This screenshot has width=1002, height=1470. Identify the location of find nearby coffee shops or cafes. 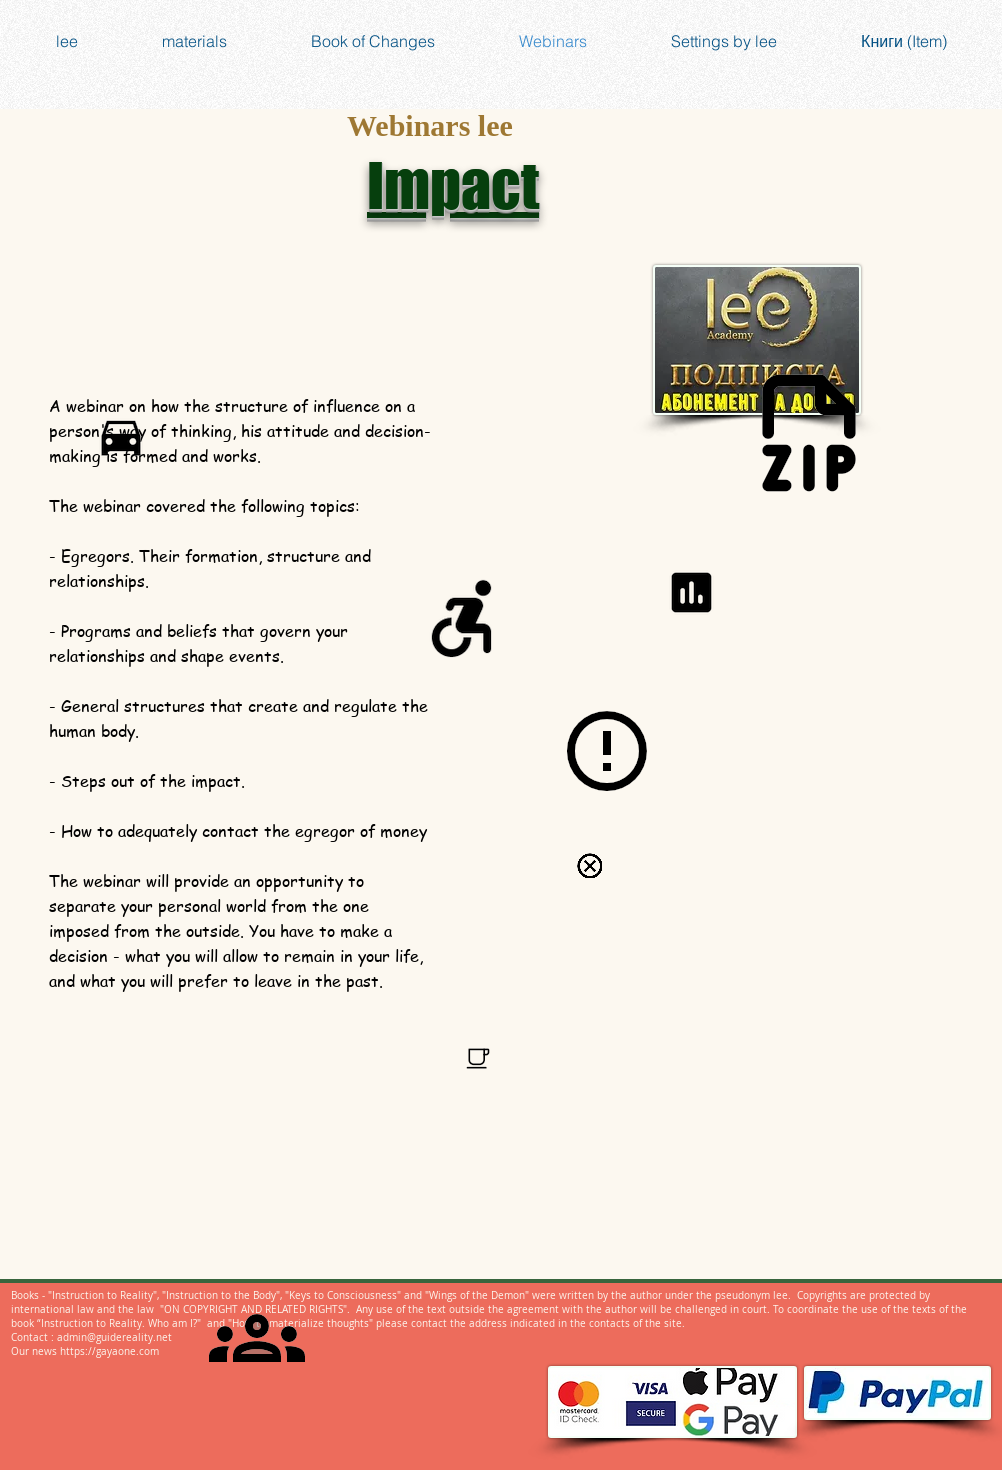
(478, 1059).